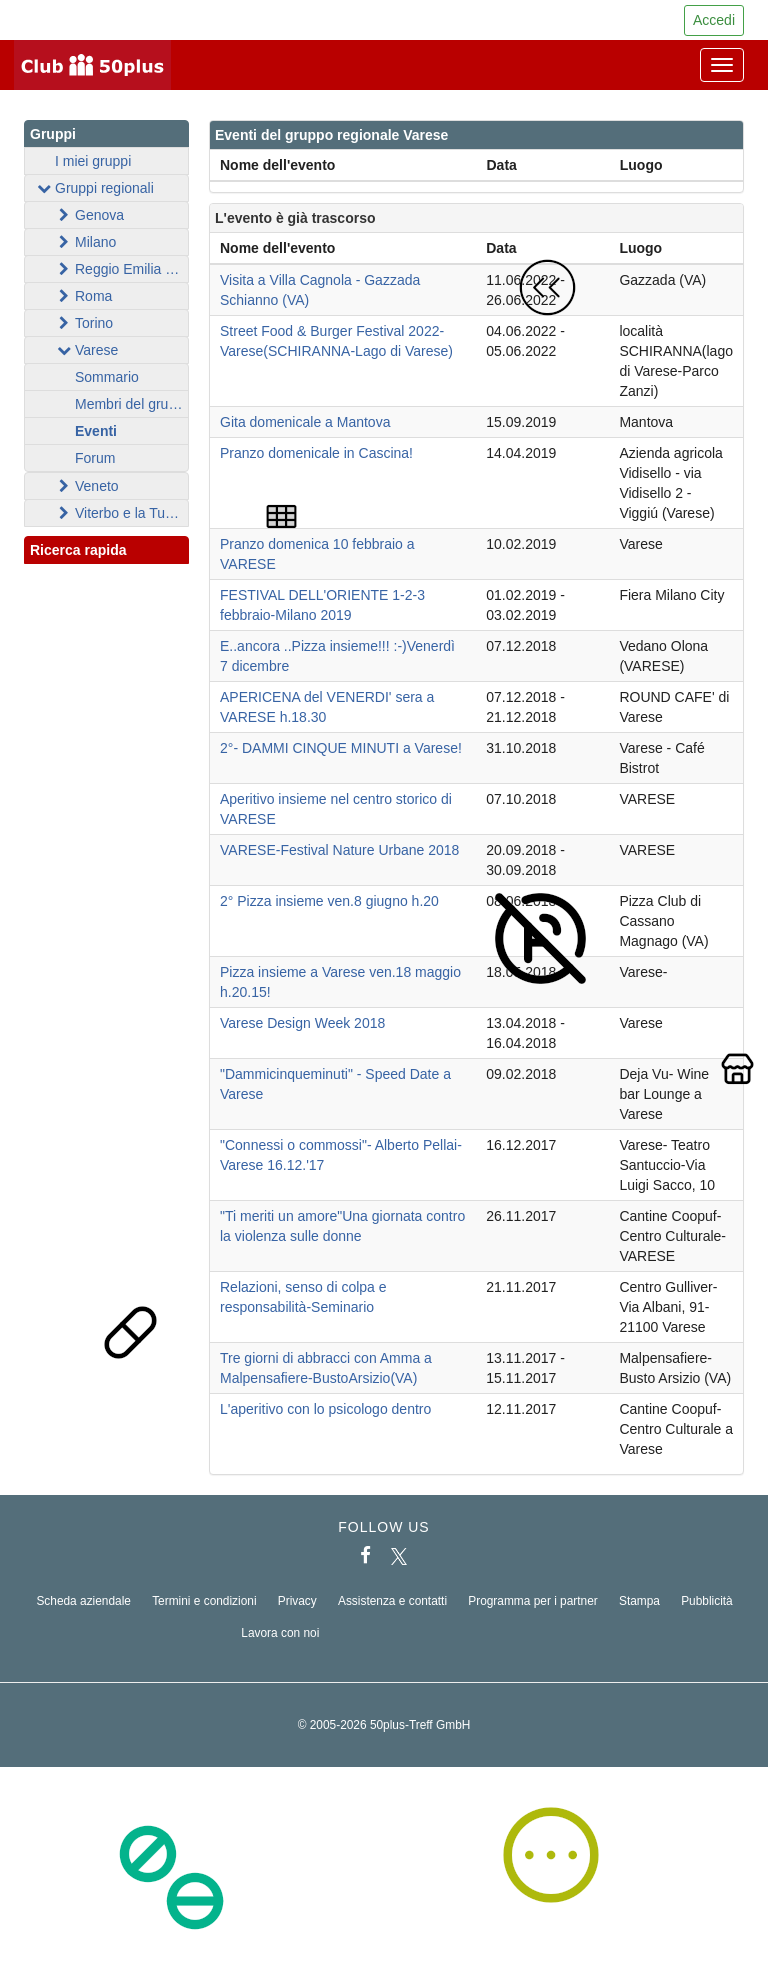  Describe the element at coordinates (737, 1069) in the screenshot. I see `browse or open the store` at that location.